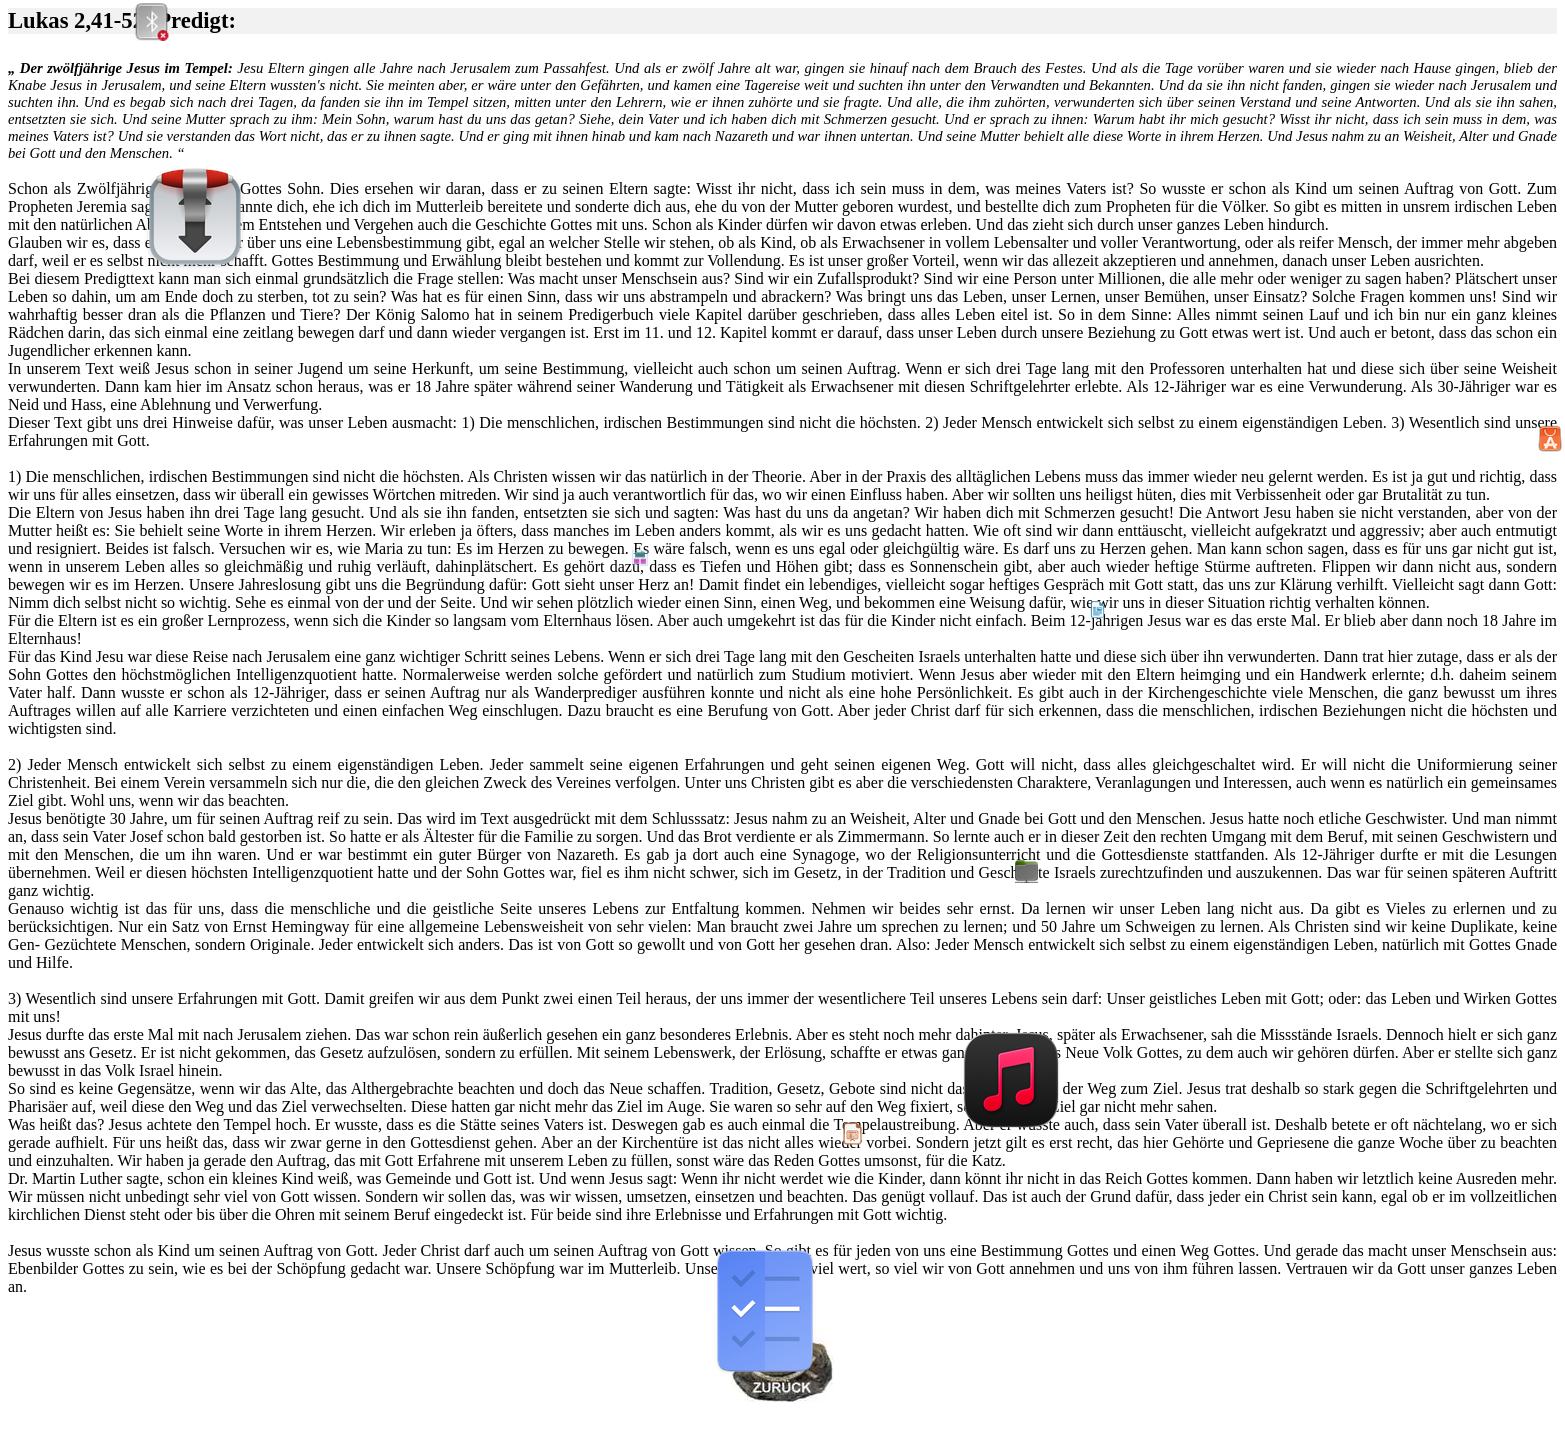  I want to click on select all items in the current view, so click(640, 558).